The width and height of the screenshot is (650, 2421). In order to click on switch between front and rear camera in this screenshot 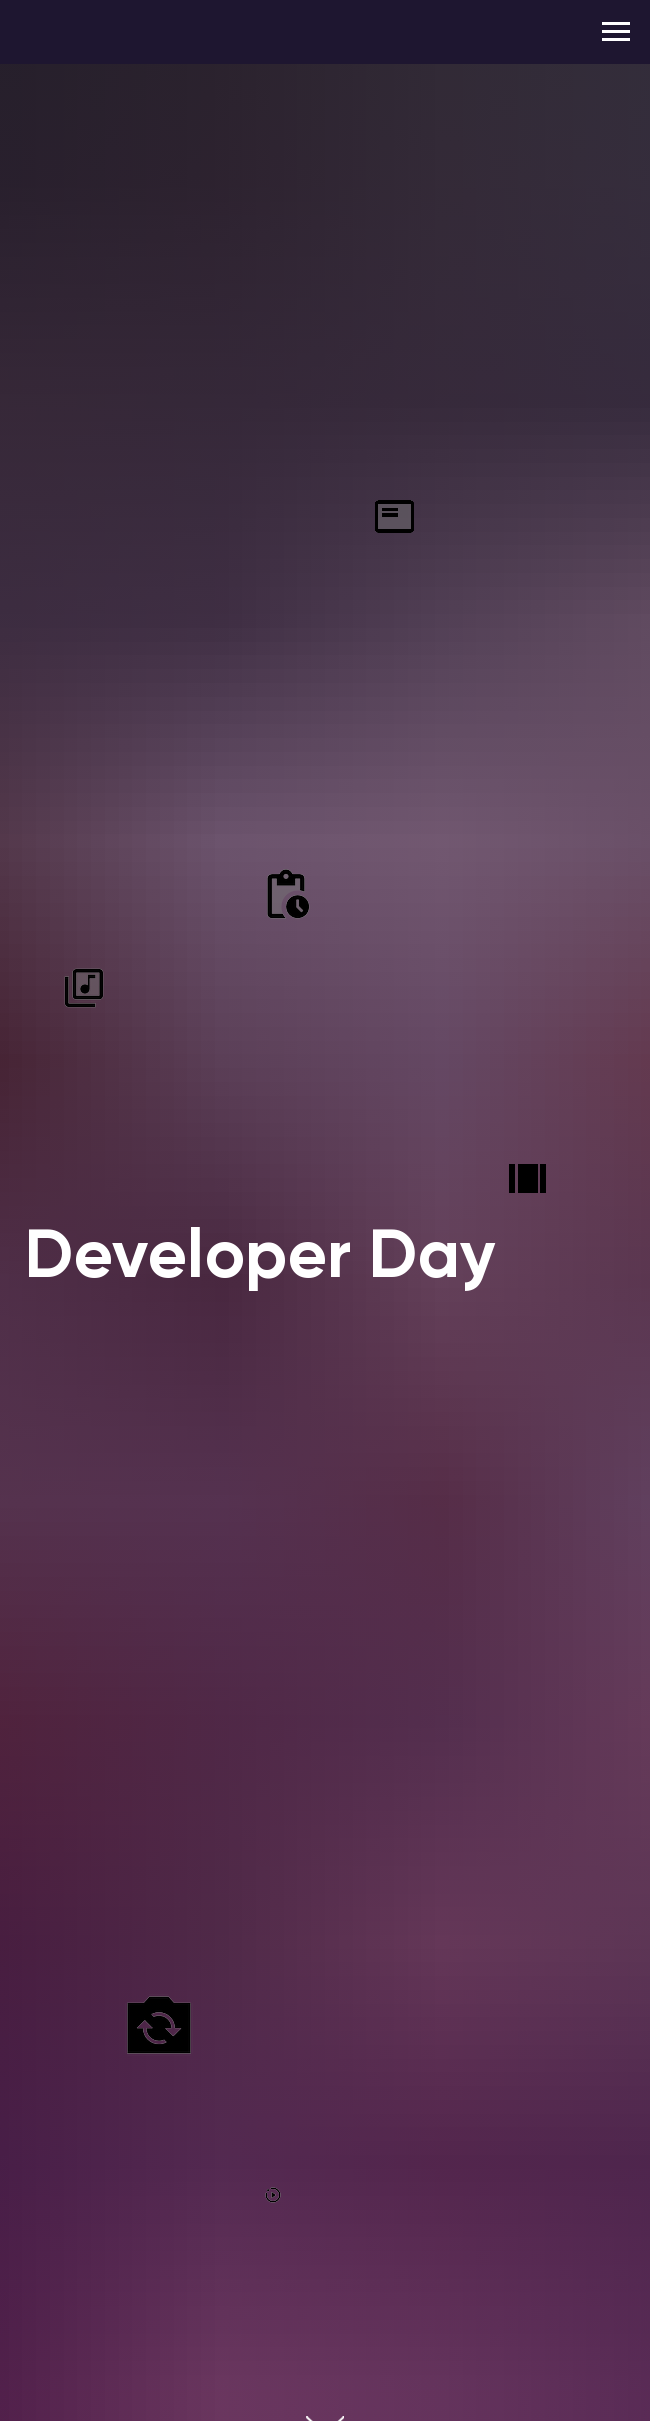, I will do `click(159, 2025)`.